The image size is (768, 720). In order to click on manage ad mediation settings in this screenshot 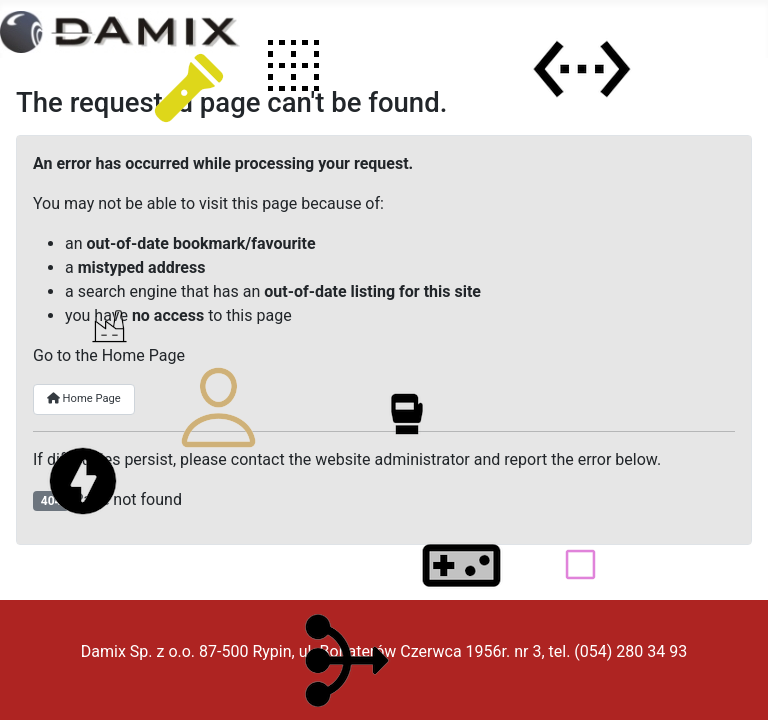, I will do `click(347, 660)`.